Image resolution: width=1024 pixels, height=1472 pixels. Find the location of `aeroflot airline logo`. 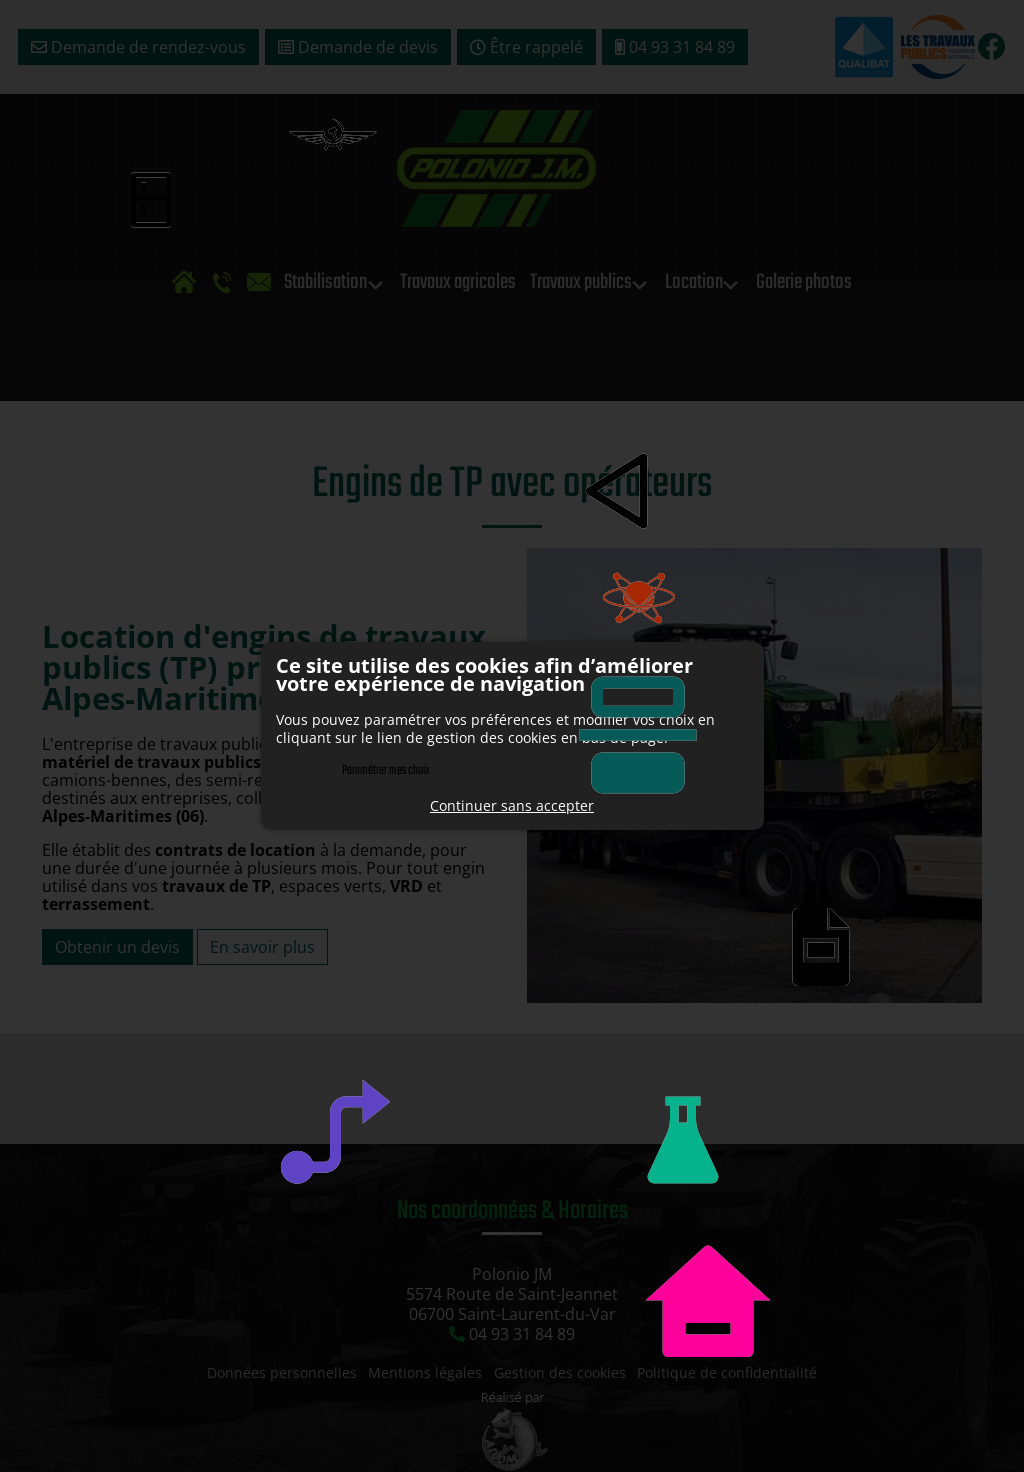

aeroflot airline logo is located at coordinates (333, 134).